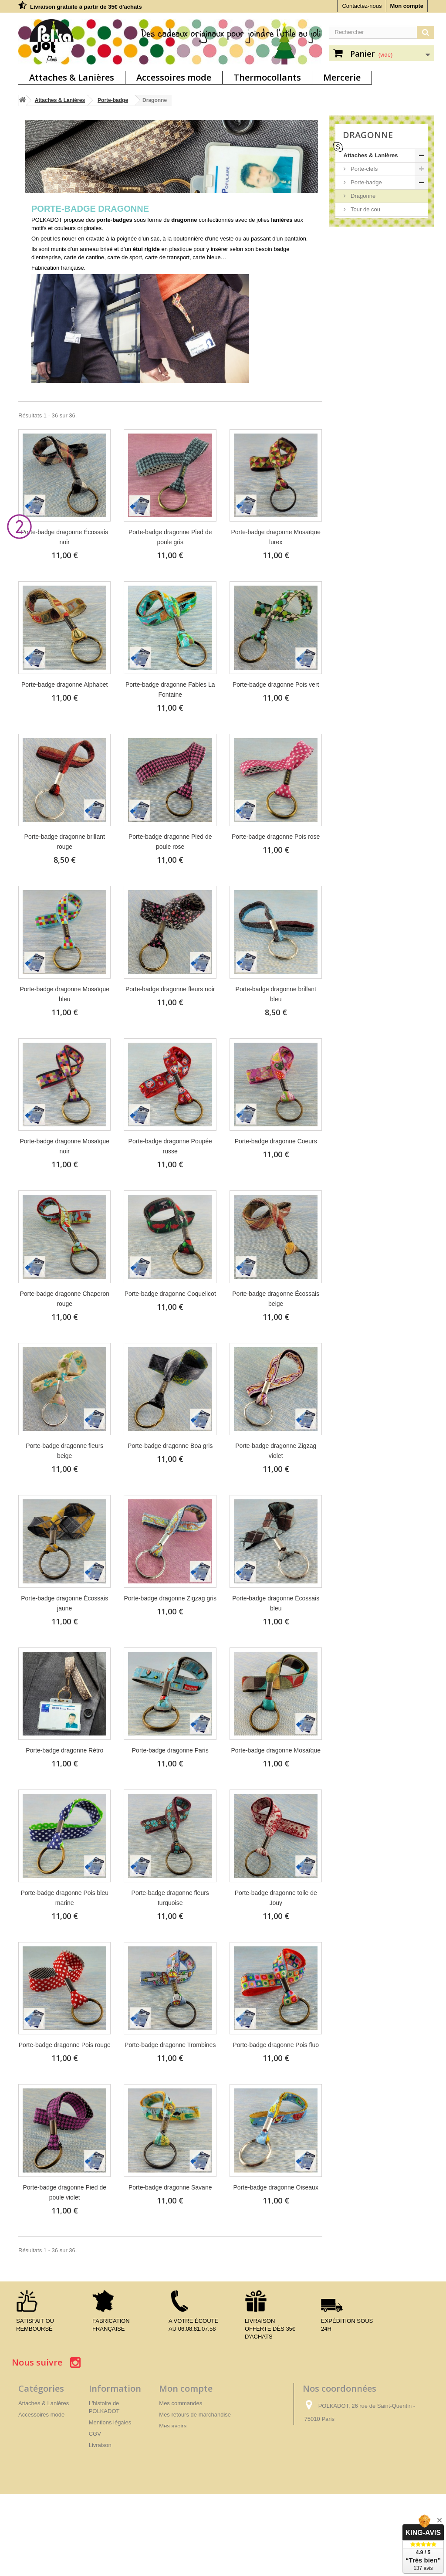 The height and width of the screenshot is (2576, 446). I want to click on indicates step two in a multi-step process, so click(19, 526).